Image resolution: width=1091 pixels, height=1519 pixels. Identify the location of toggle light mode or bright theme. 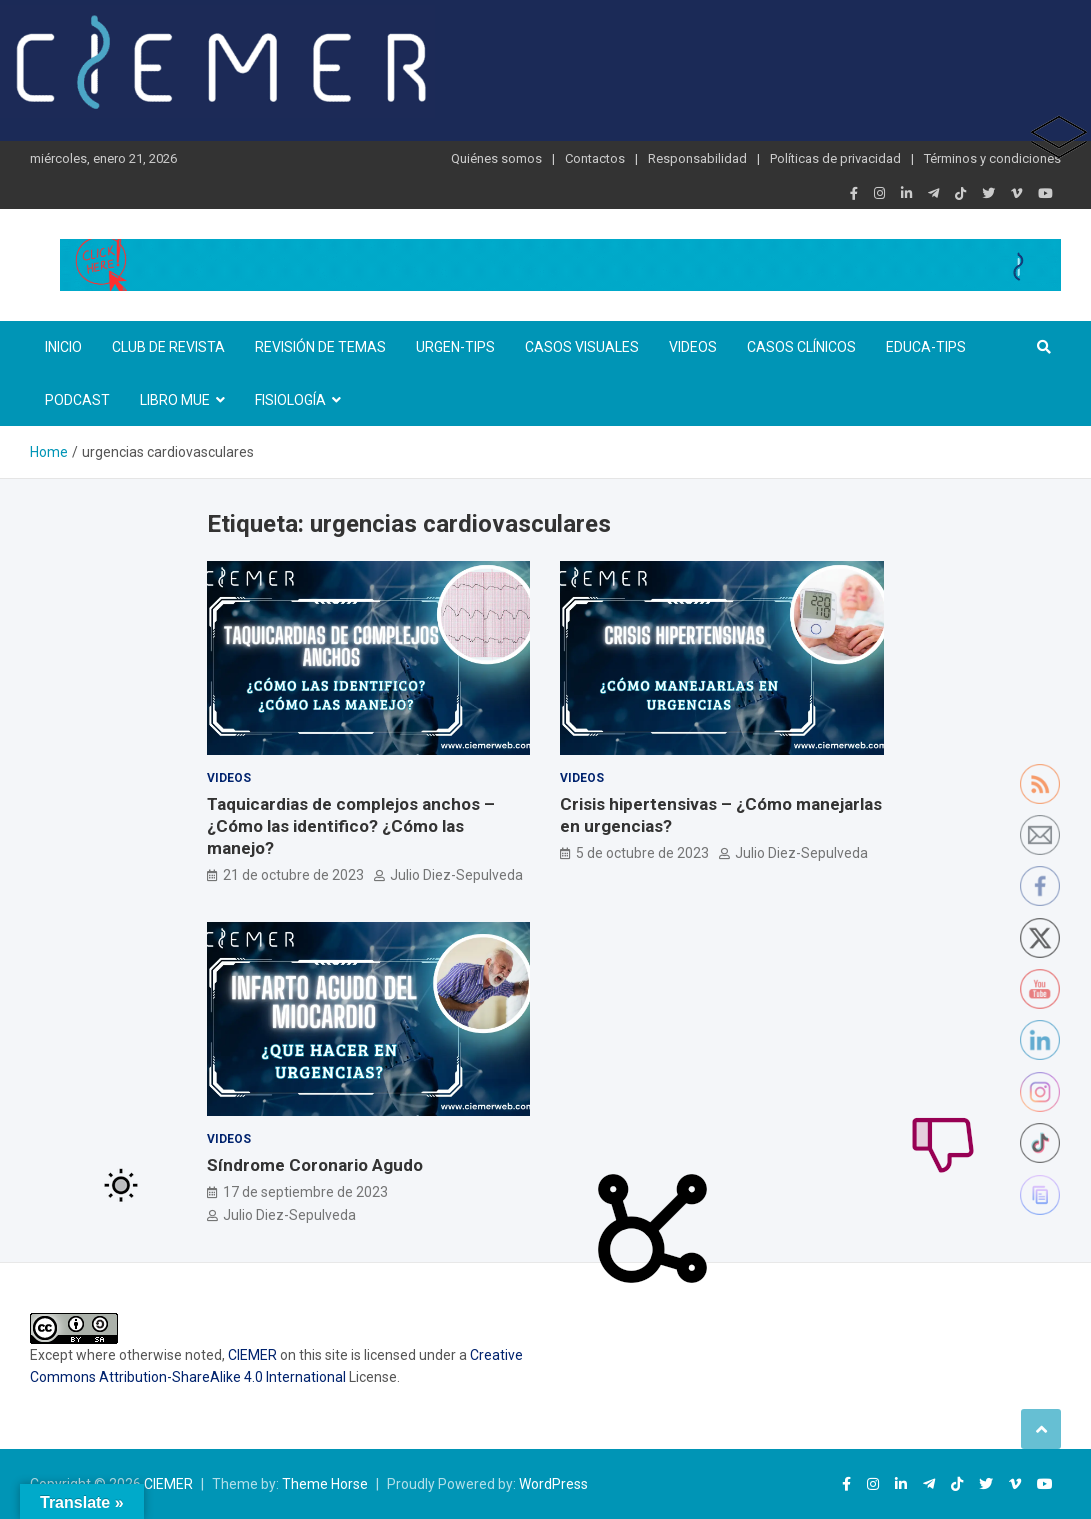
(121, 1186).